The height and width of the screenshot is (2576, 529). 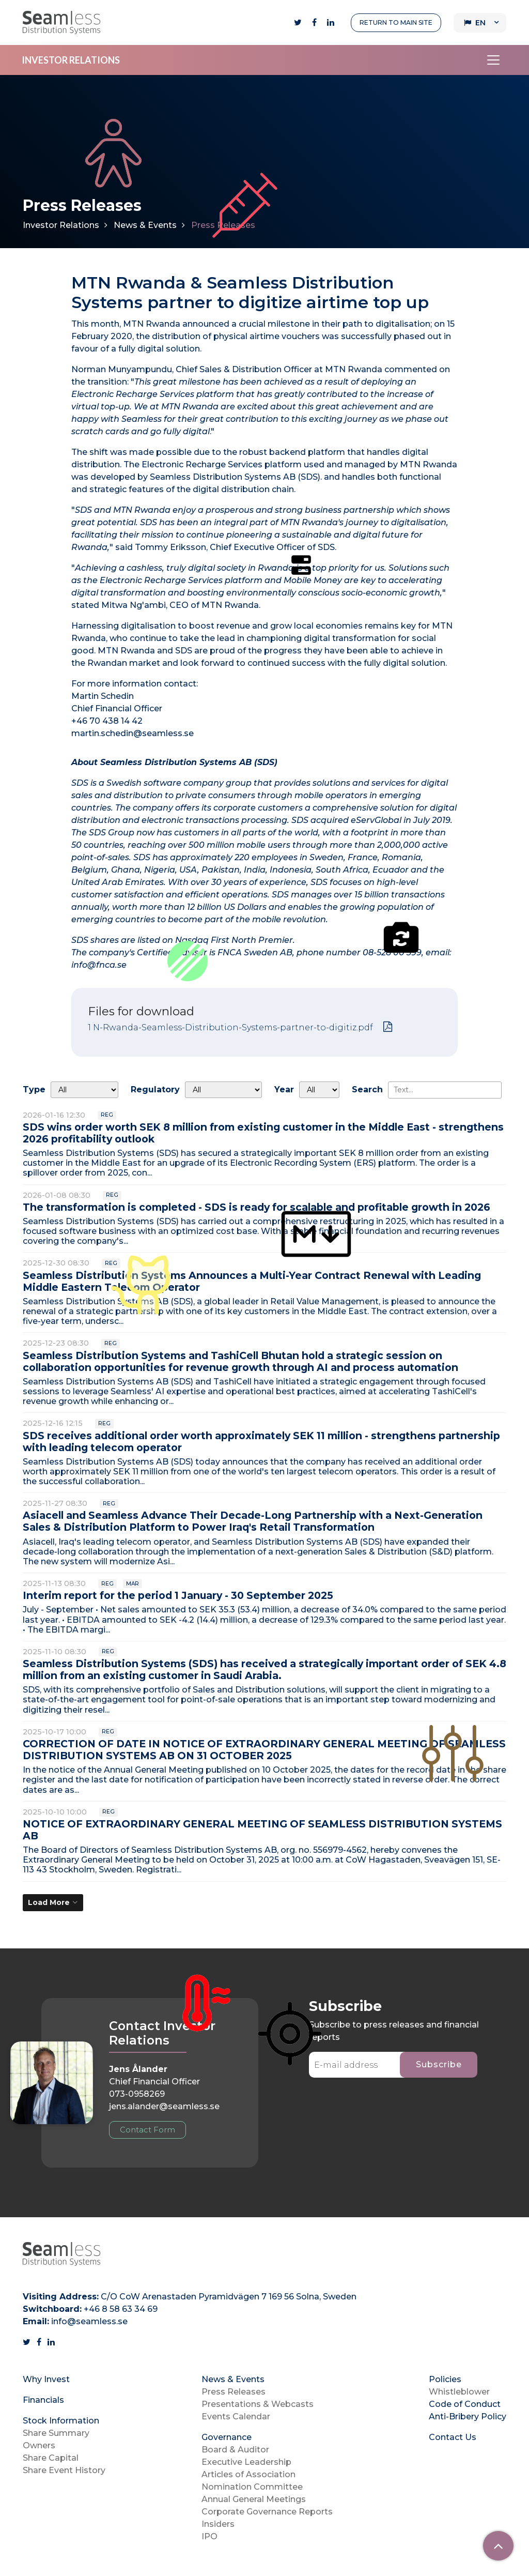 I want to click on center map on current location, so click(x=290, y=2034).